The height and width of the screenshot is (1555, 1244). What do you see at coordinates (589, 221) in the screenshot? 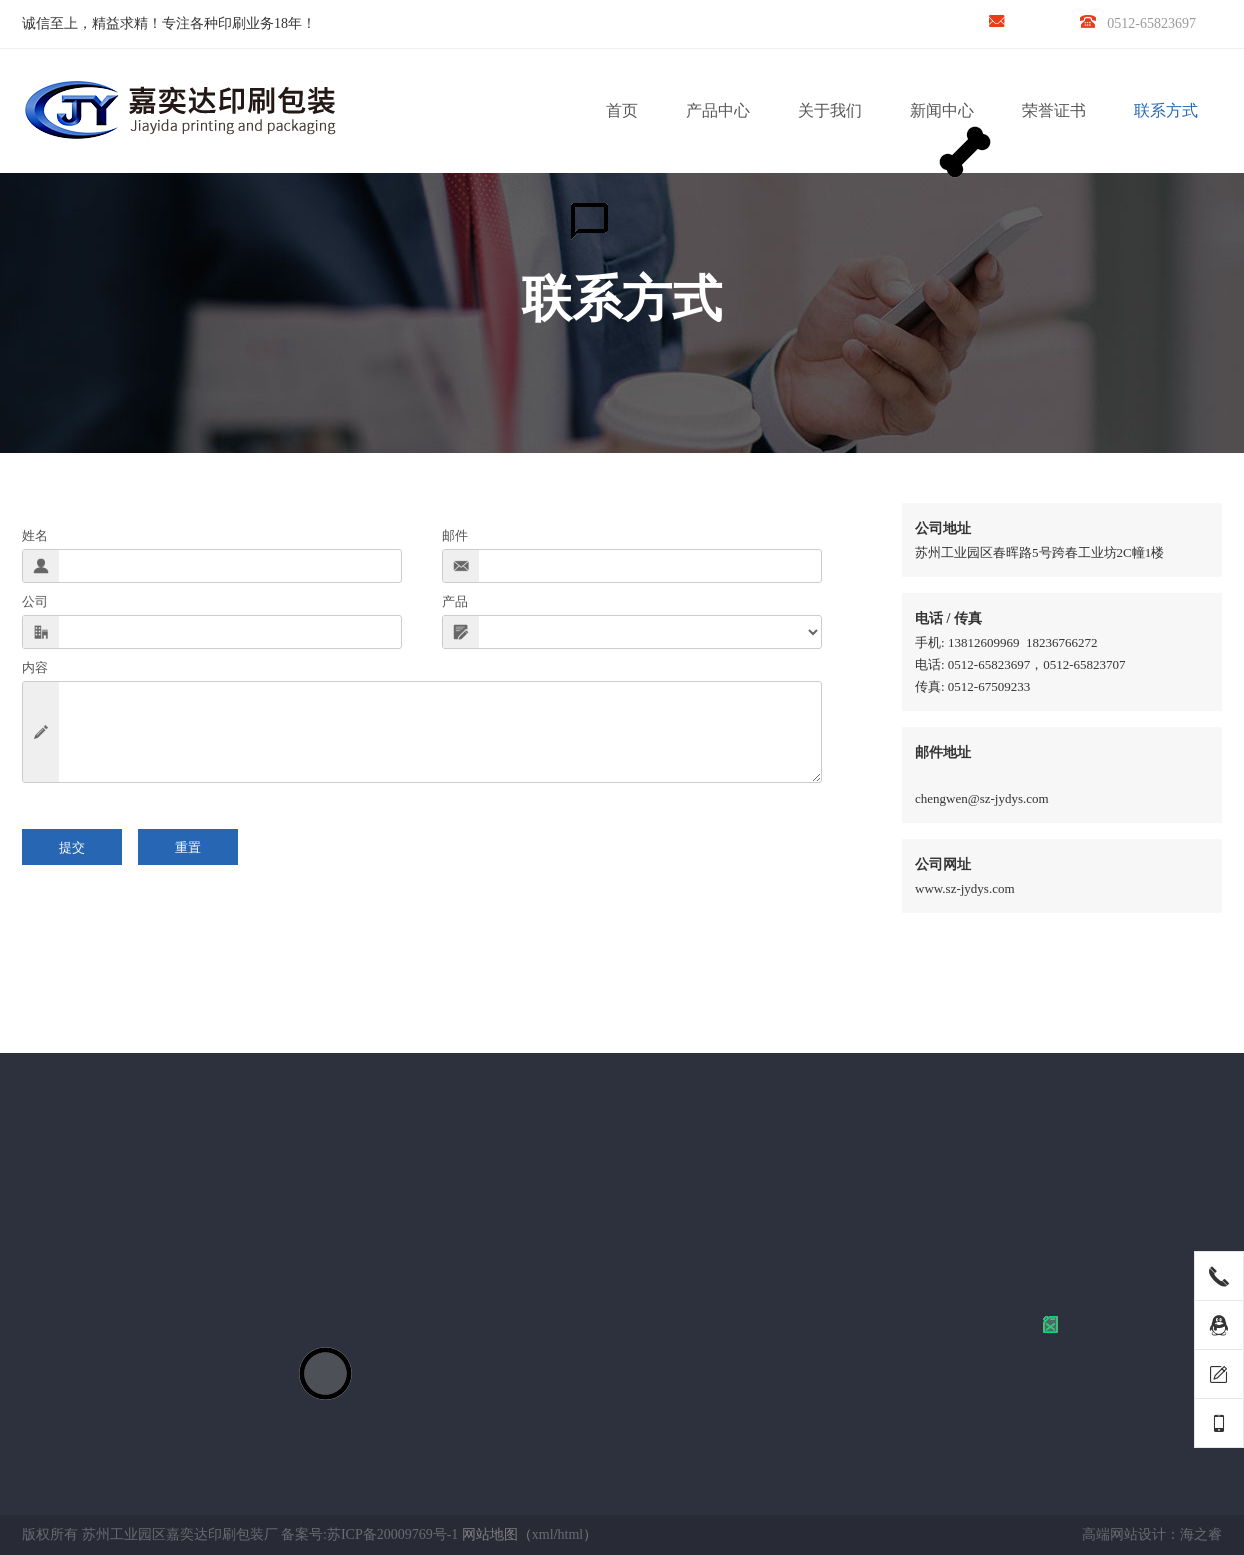
I see `open a new chat or message` at bounding box center [589, 221].